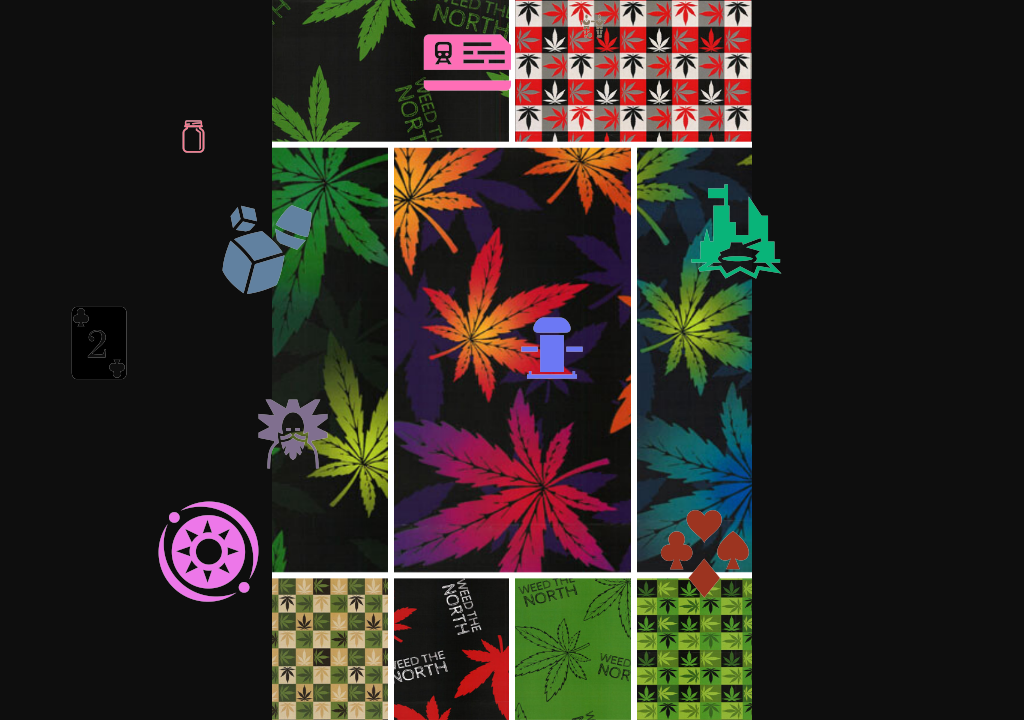 This screenshot has width=1024, height=720. What do you see at coordinates (704, 553) in the screenshot?
I see `access card games or poker section` at bounding box center [704, 553].